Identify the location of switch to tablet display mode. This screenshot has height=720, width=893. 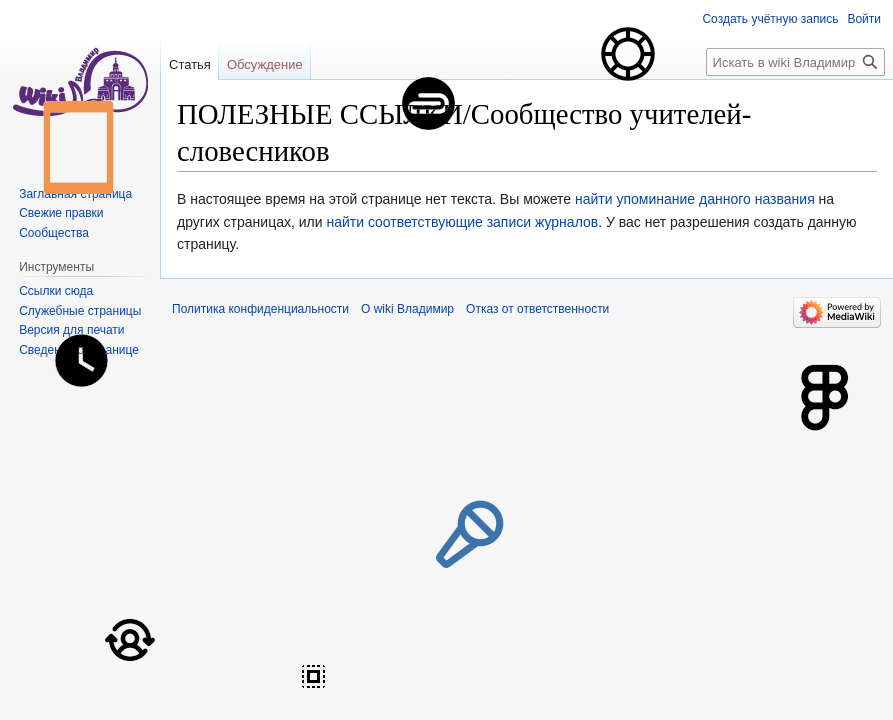
(78, 147).